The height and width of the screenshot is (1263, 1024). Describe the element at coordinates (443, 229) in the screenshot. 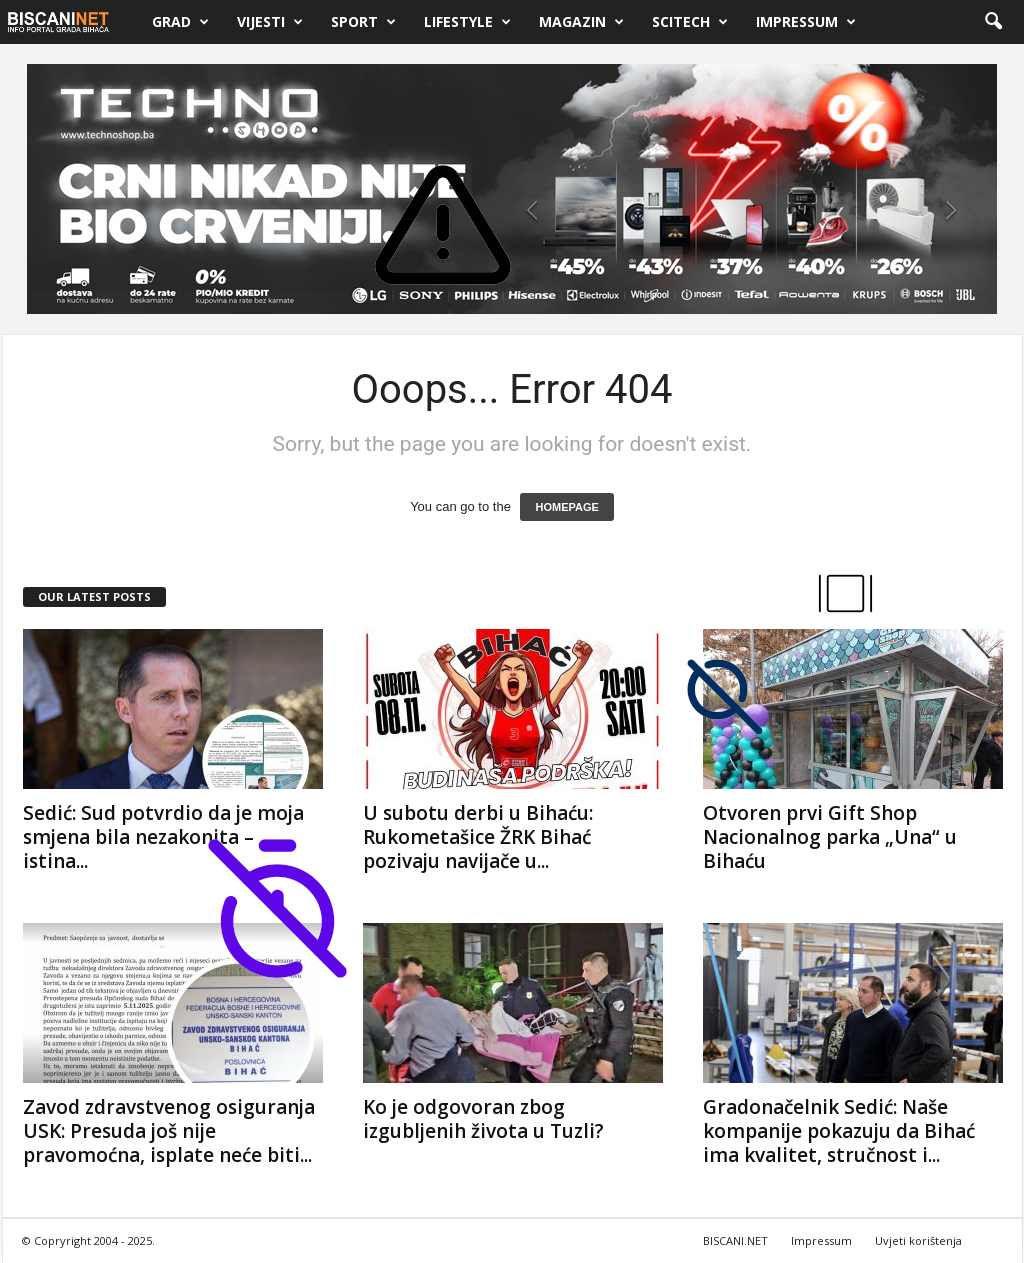

I see `warning or caution indicator` at that location.